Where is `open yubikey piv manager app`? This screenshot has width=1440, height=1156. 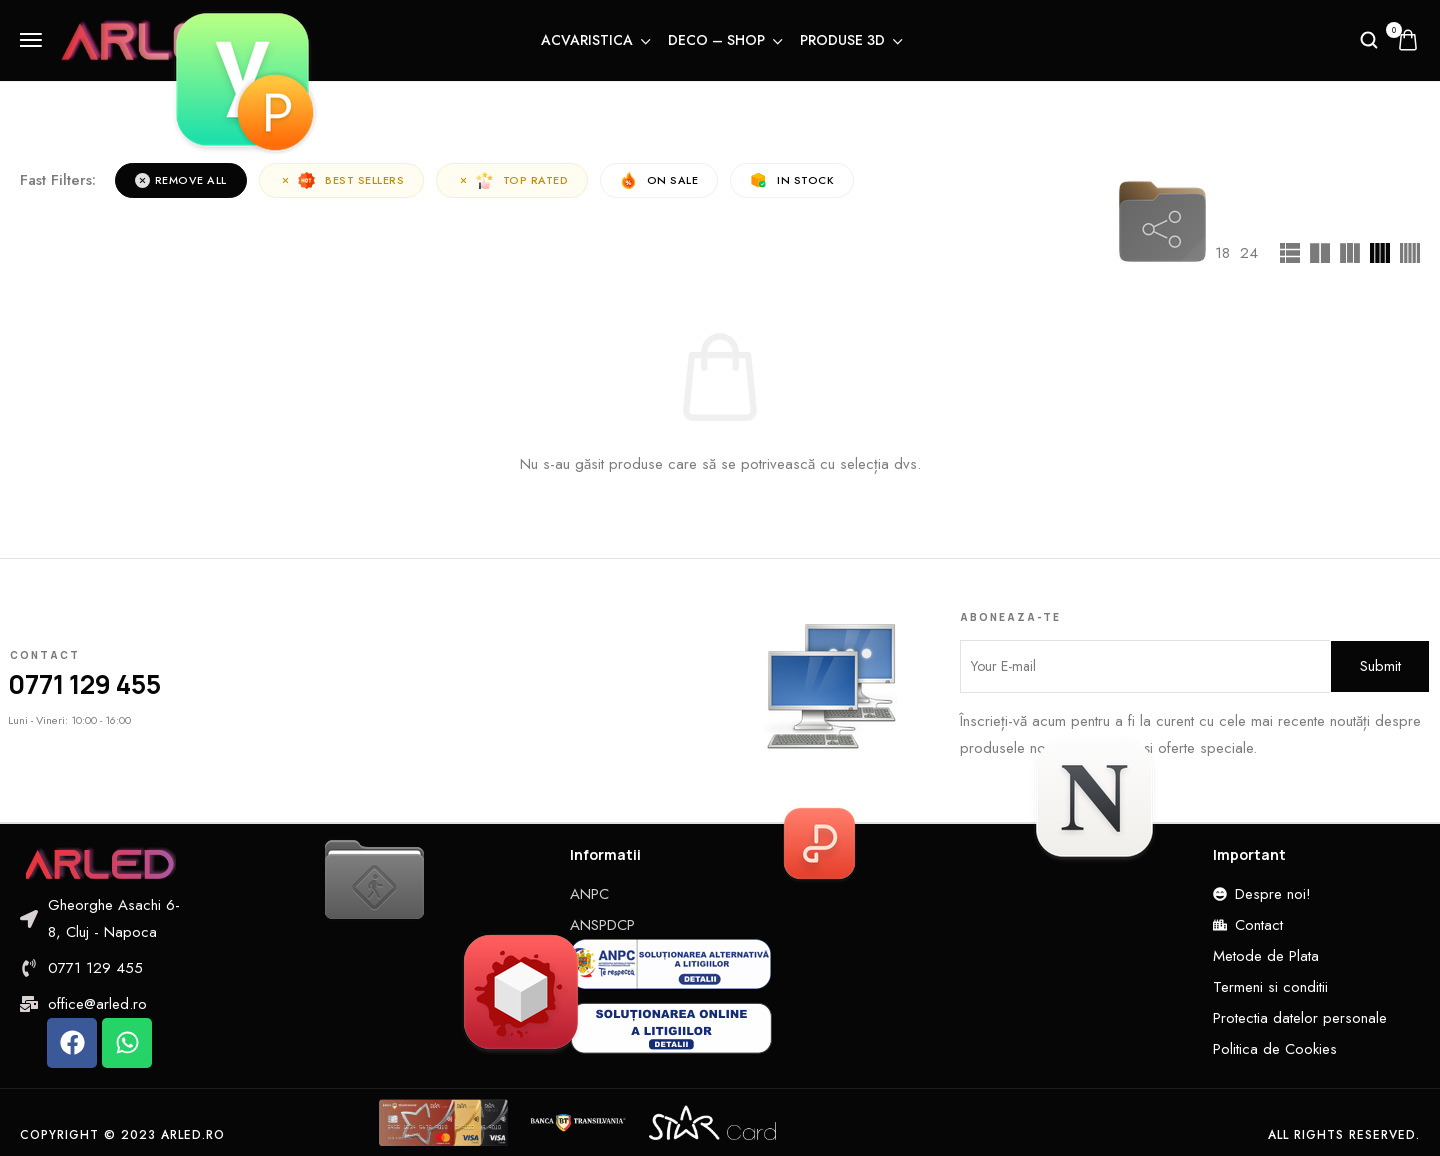 open yubikey piv manager app is located at coordinates (242, 79).